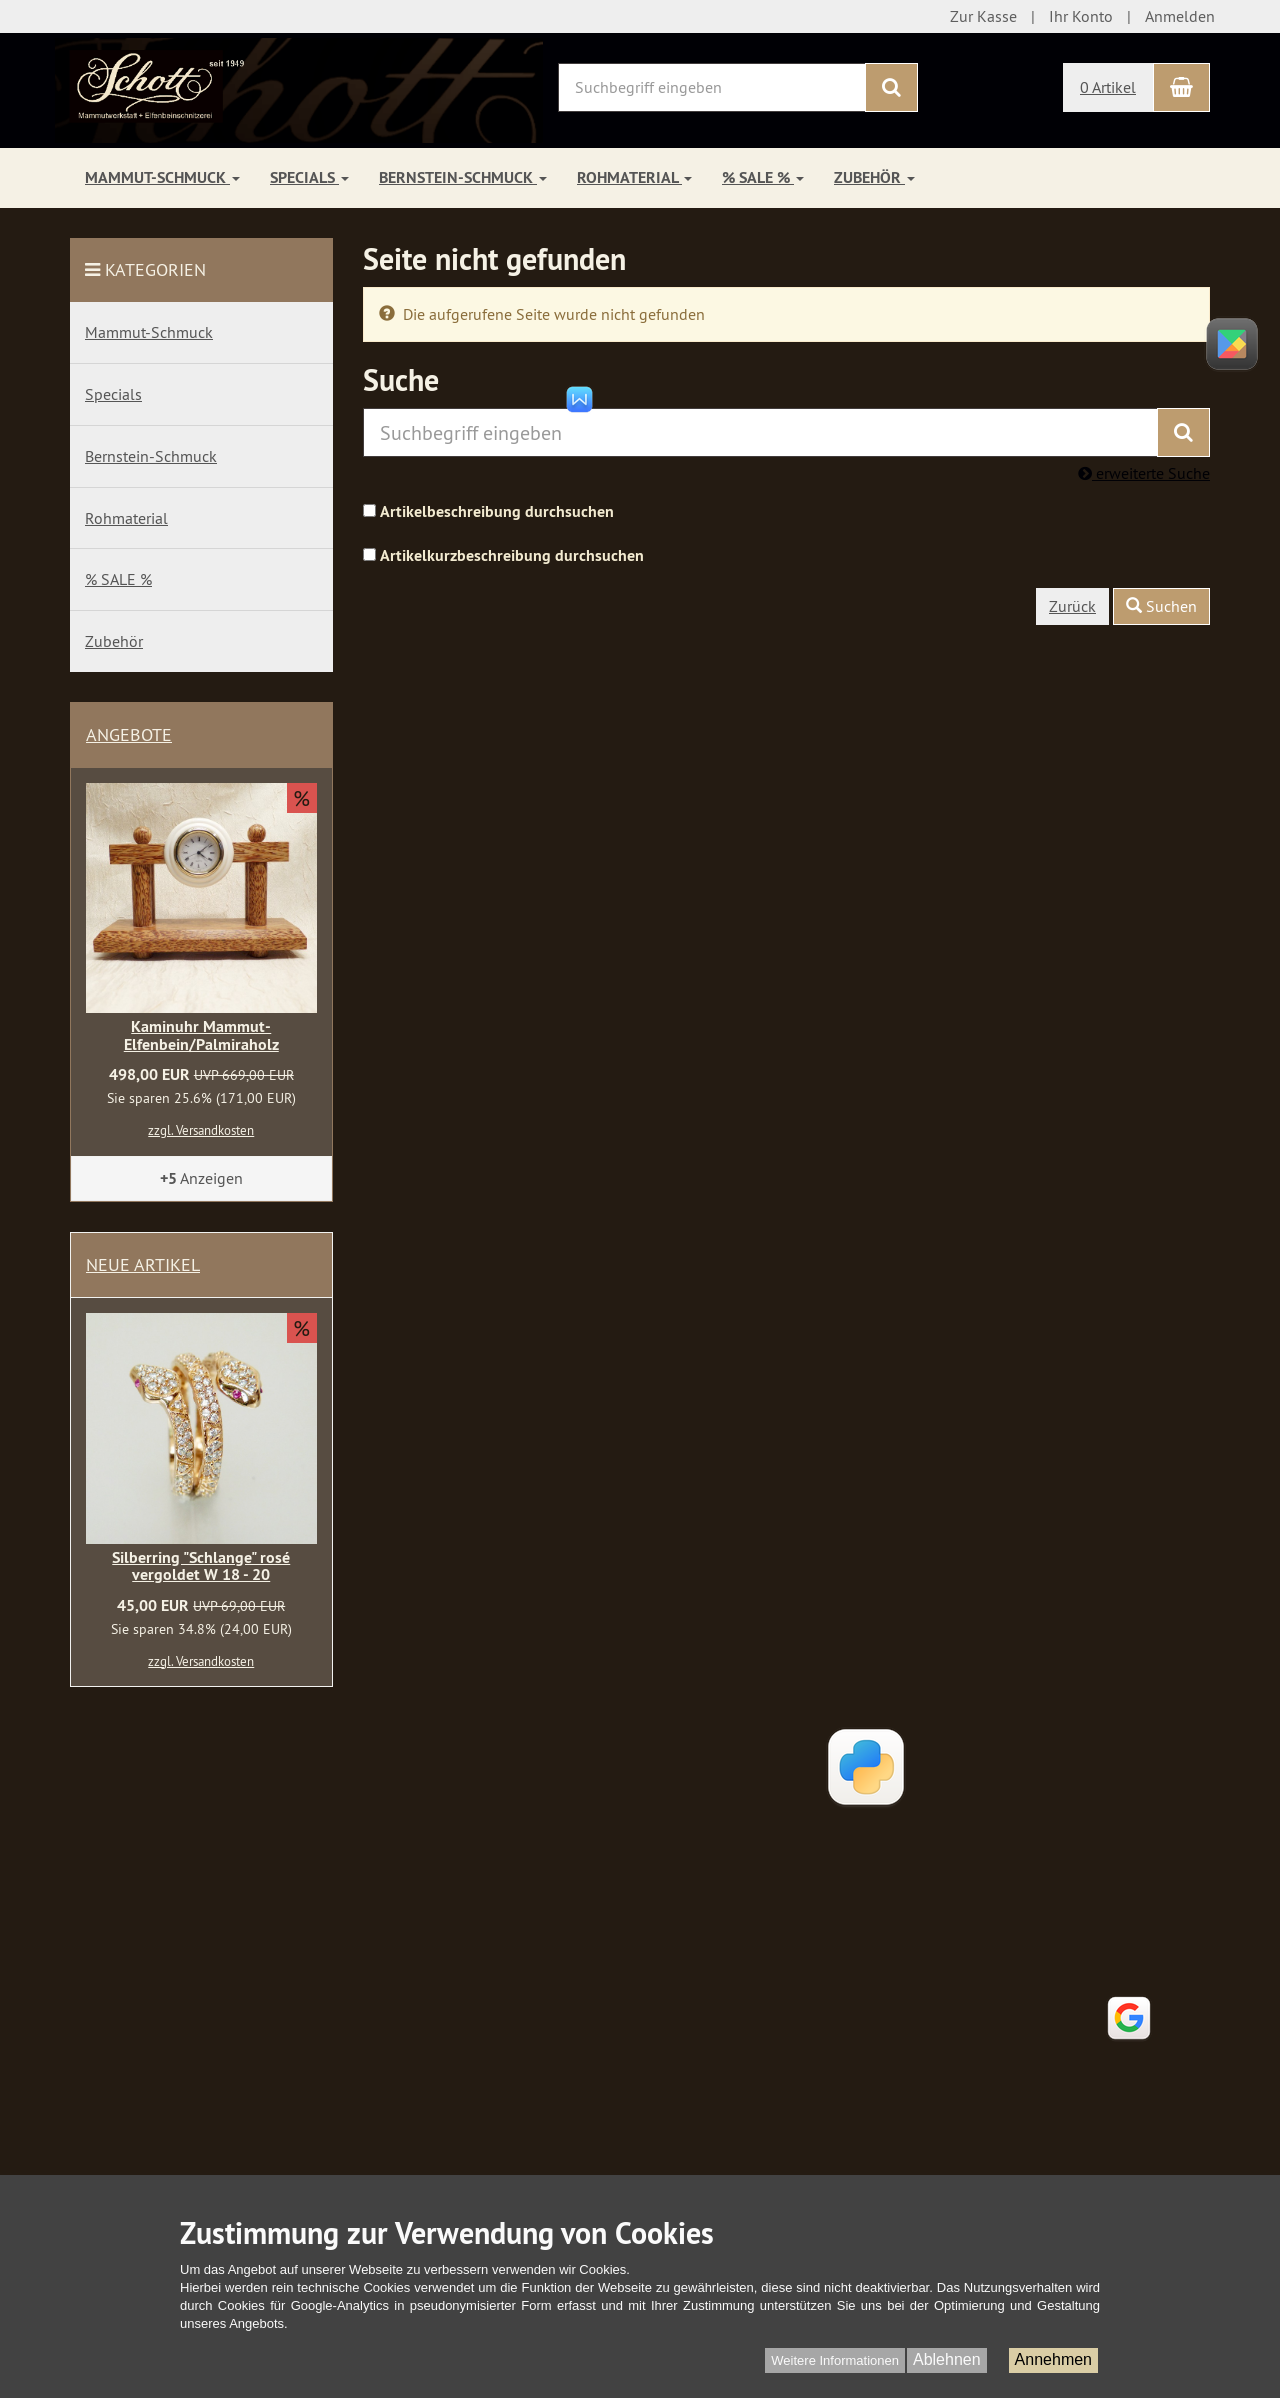 This screenshot has height=2398, width=1280. Describe the element at coordinates (866, 1767) in the screenshot. I see `open the Python programming environment` at that location.